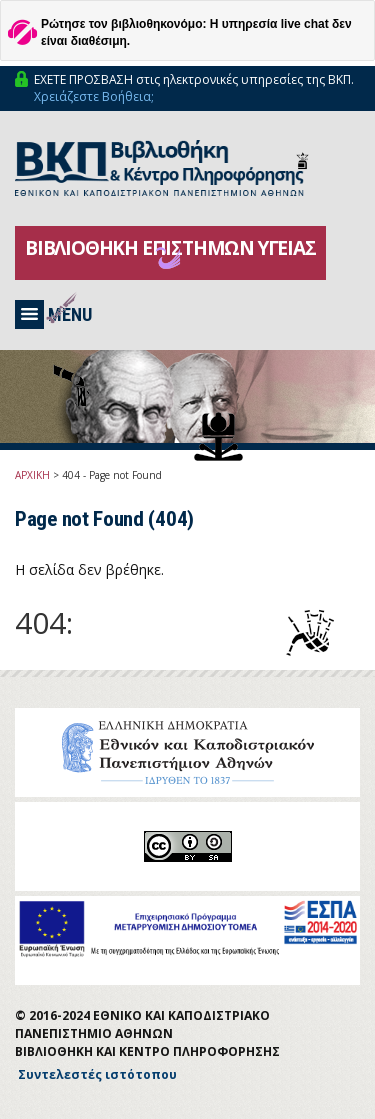  Describe the element at coordinates (168, 257) in the screenshot. I see `swan or bird-themed game element` at that location.